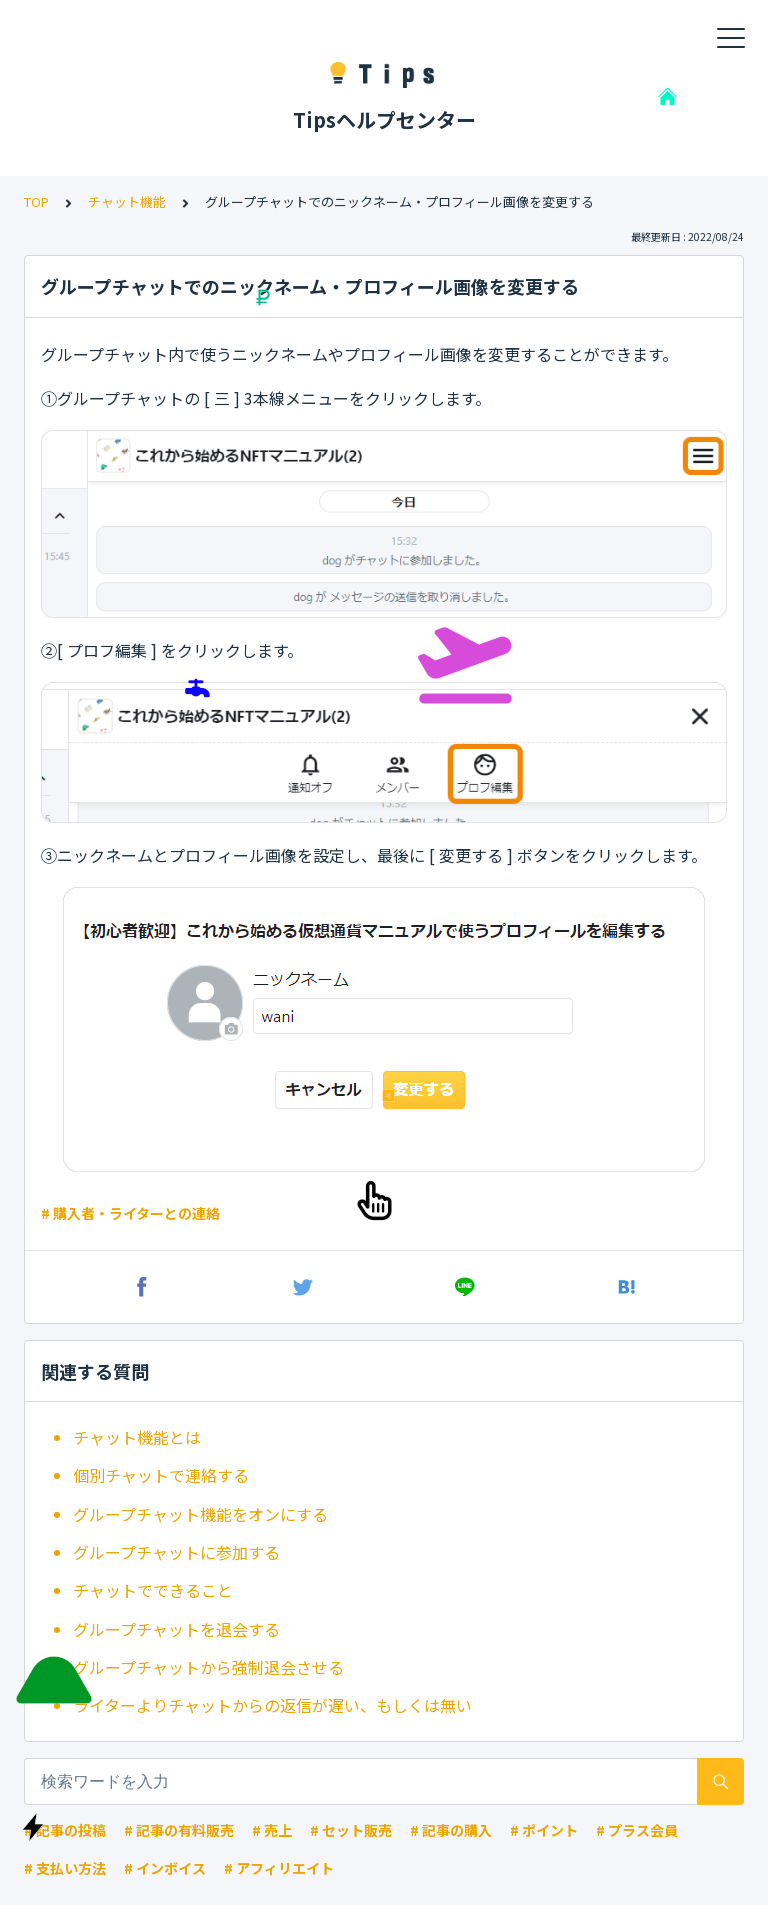 This screenshot has height=1905, width=768. What do you see at coordinates (667, 96) in the screenshot?
I see `navigate to the home screen` at bounding box center [667, 96].